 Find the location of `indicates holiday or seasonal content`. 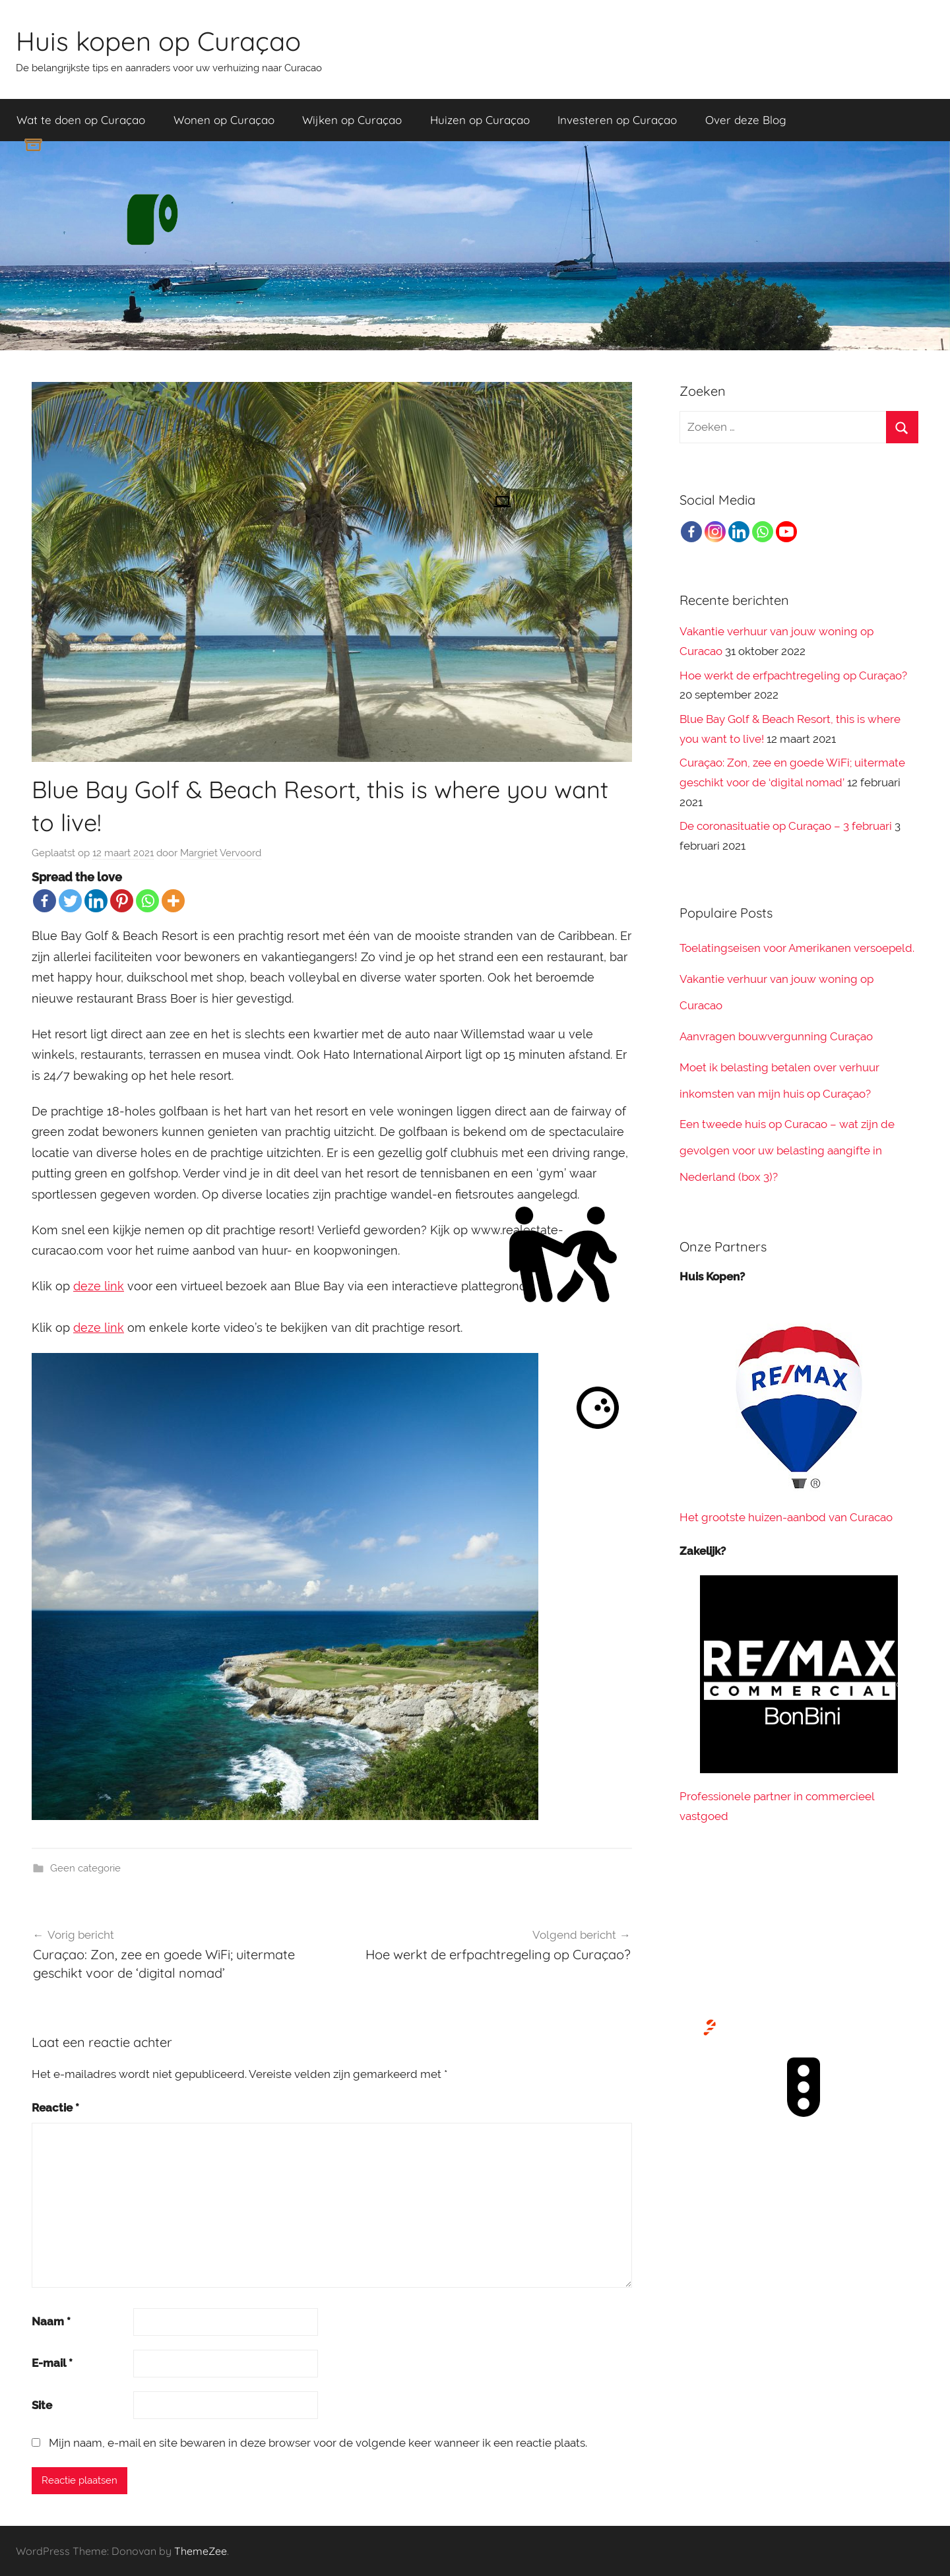

indicates holiday or seasonal content is located at coordinates (709, 2028).